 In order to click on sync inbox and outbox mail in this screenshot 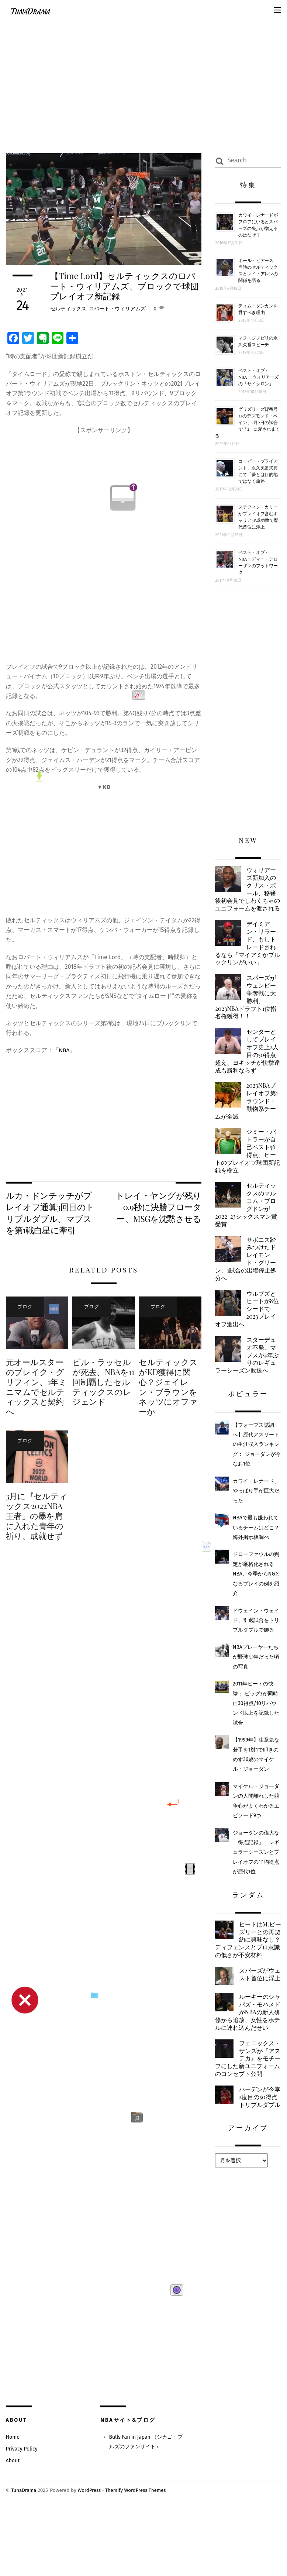, I will do `click(123, 498)`.